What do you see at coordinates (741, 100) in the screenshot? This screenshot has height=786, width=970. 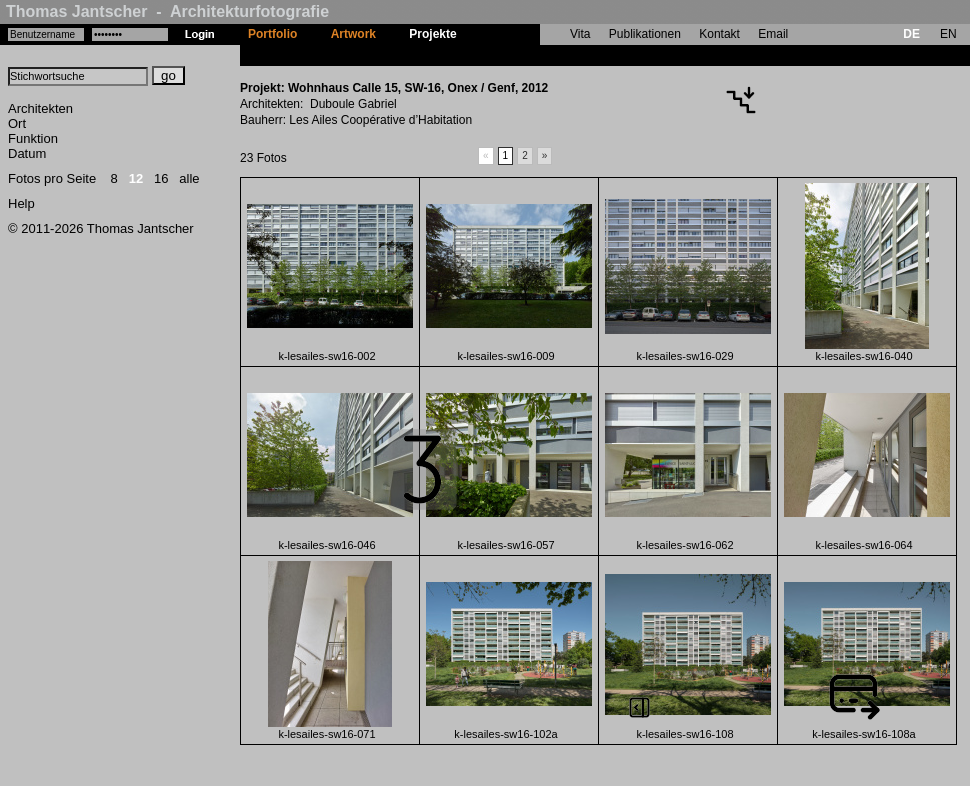 I see `navigate to a lower floor` at bounding box center [741, 100].